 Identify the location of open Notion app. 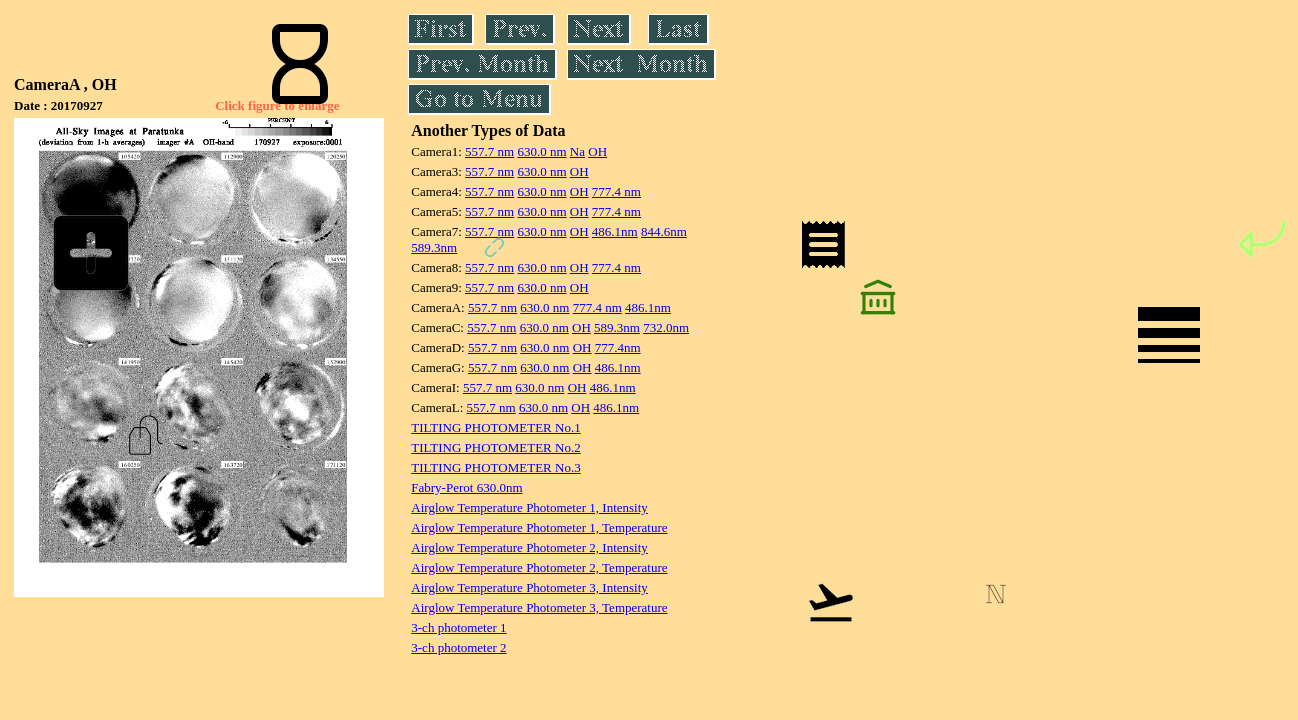
(996, 594).